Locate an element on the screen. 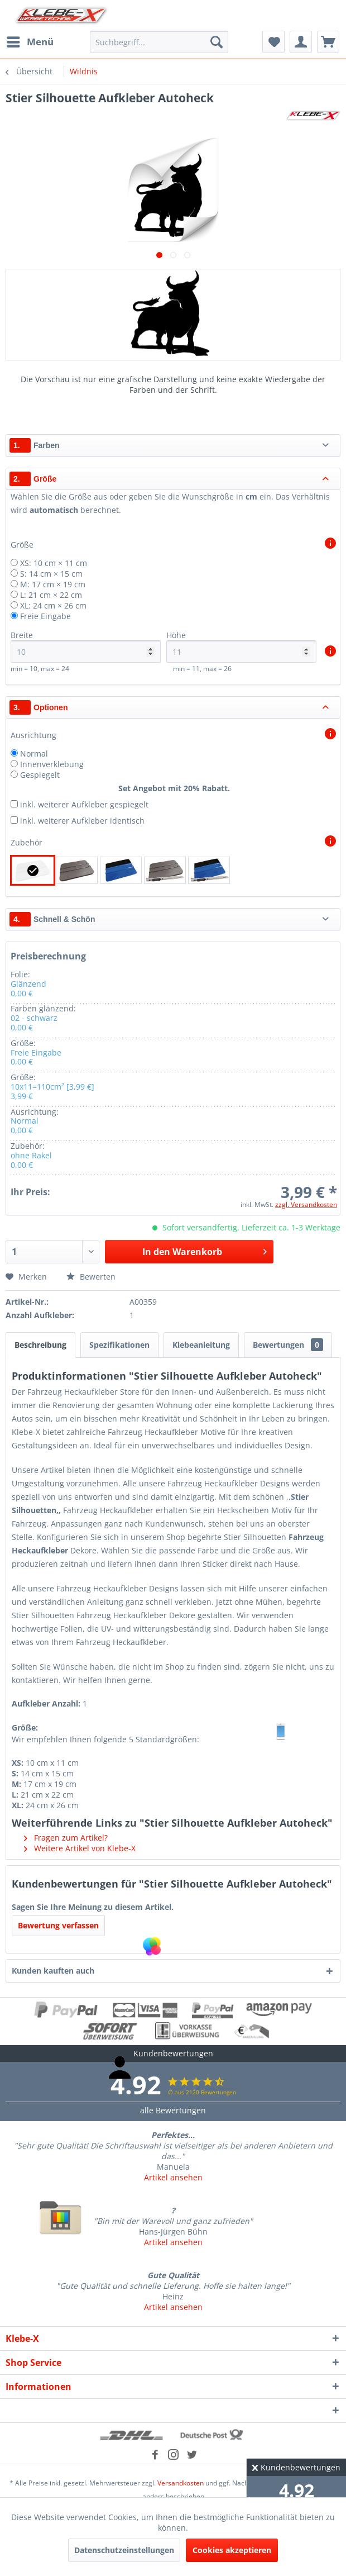  open PowerToys settings folder is located at coordinates (60, 2218).